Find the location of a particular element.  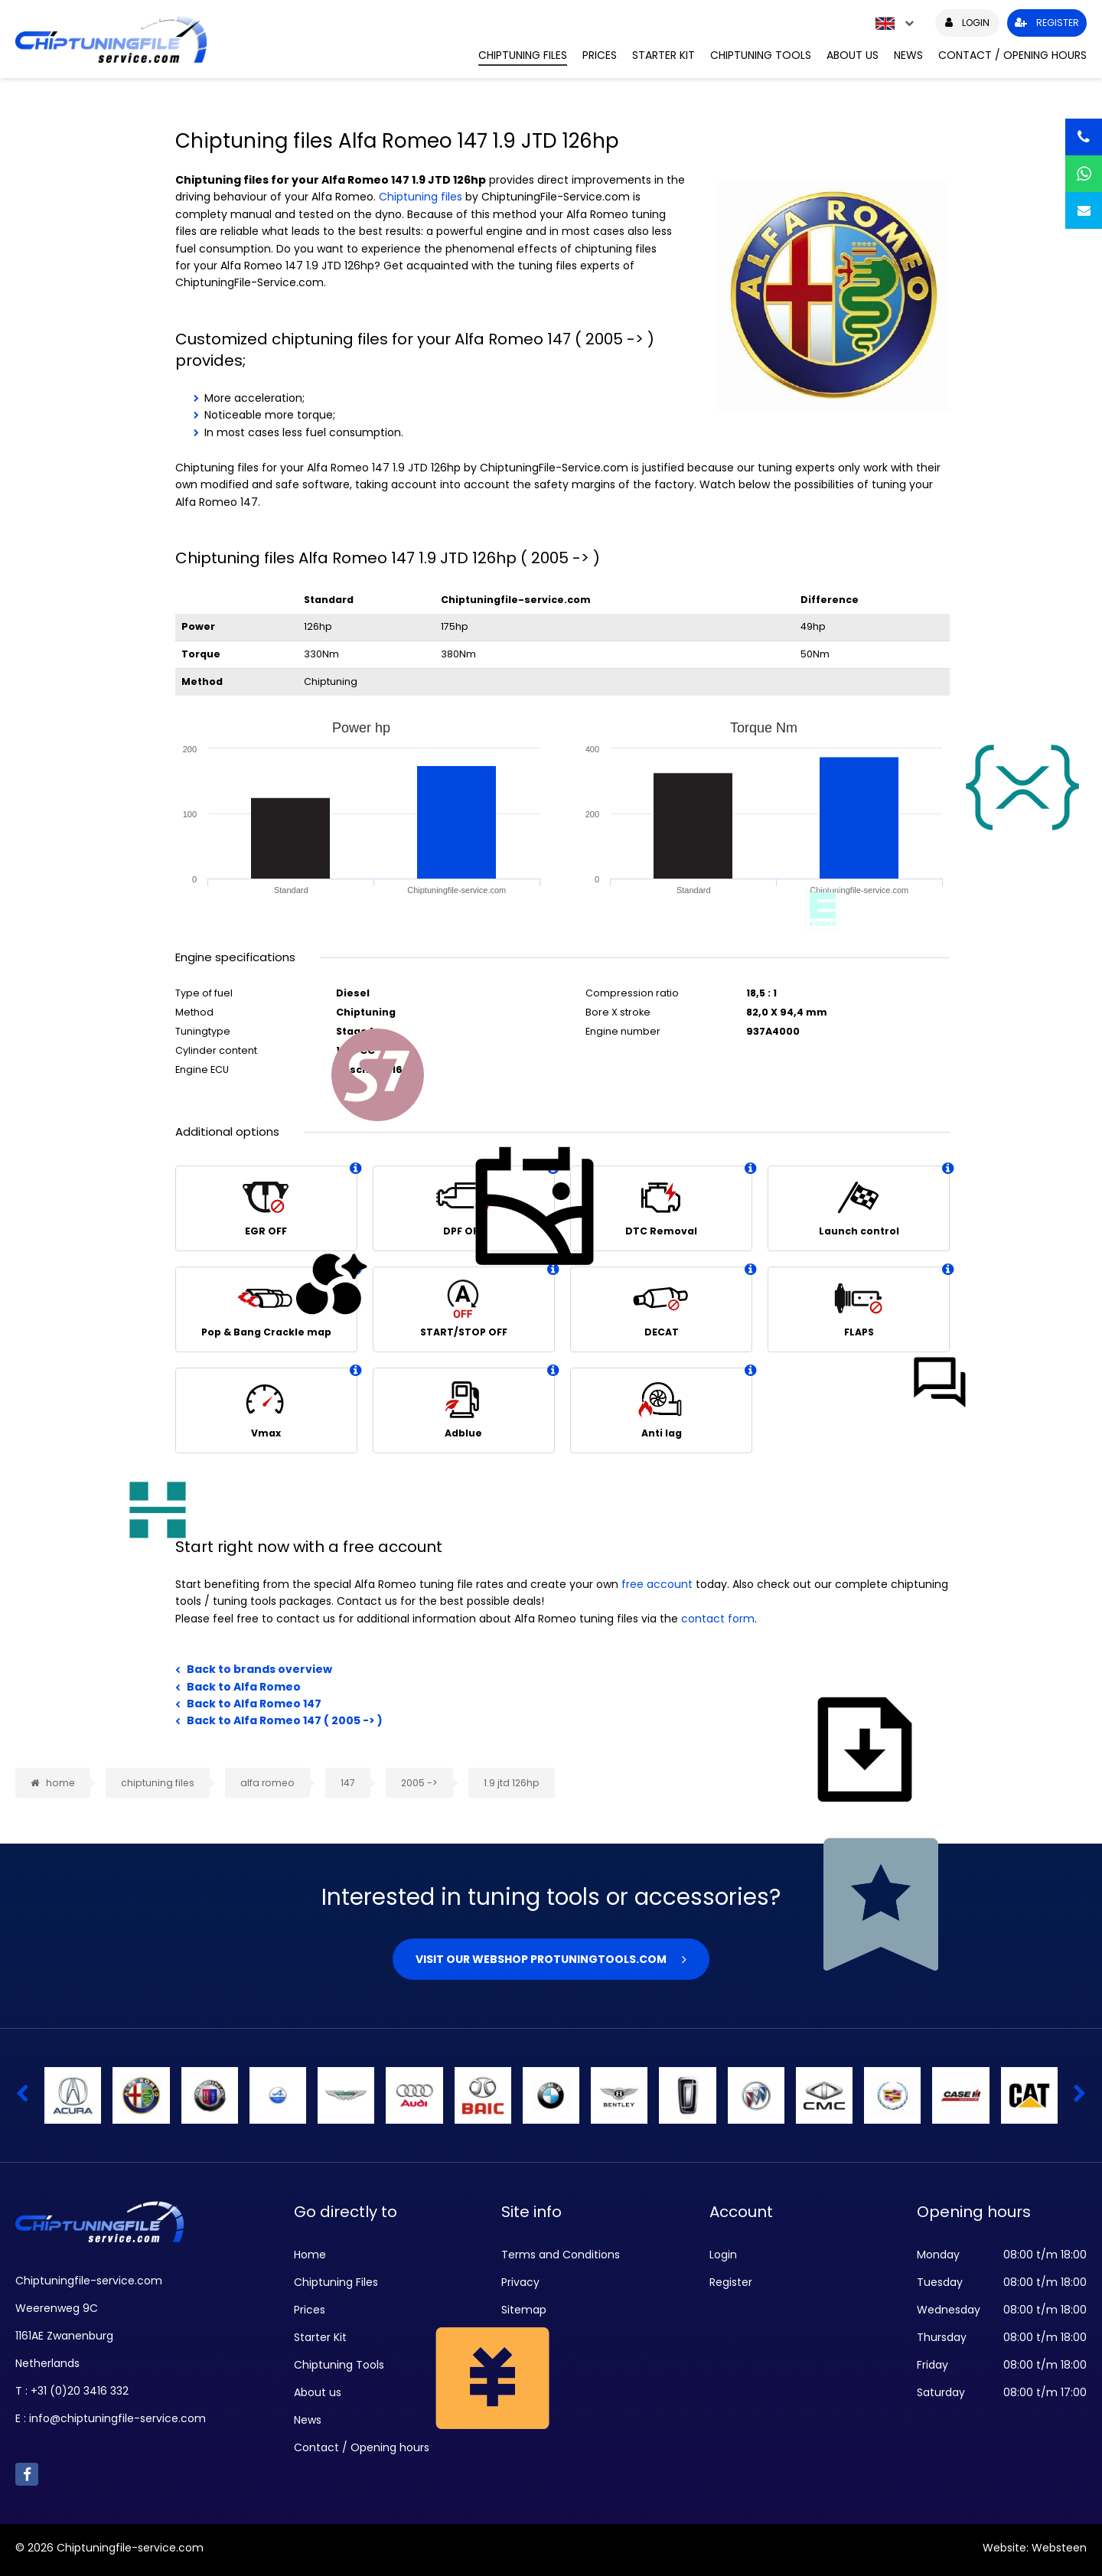

access chinese yuan payment options is located at coordinates (492, 2378).